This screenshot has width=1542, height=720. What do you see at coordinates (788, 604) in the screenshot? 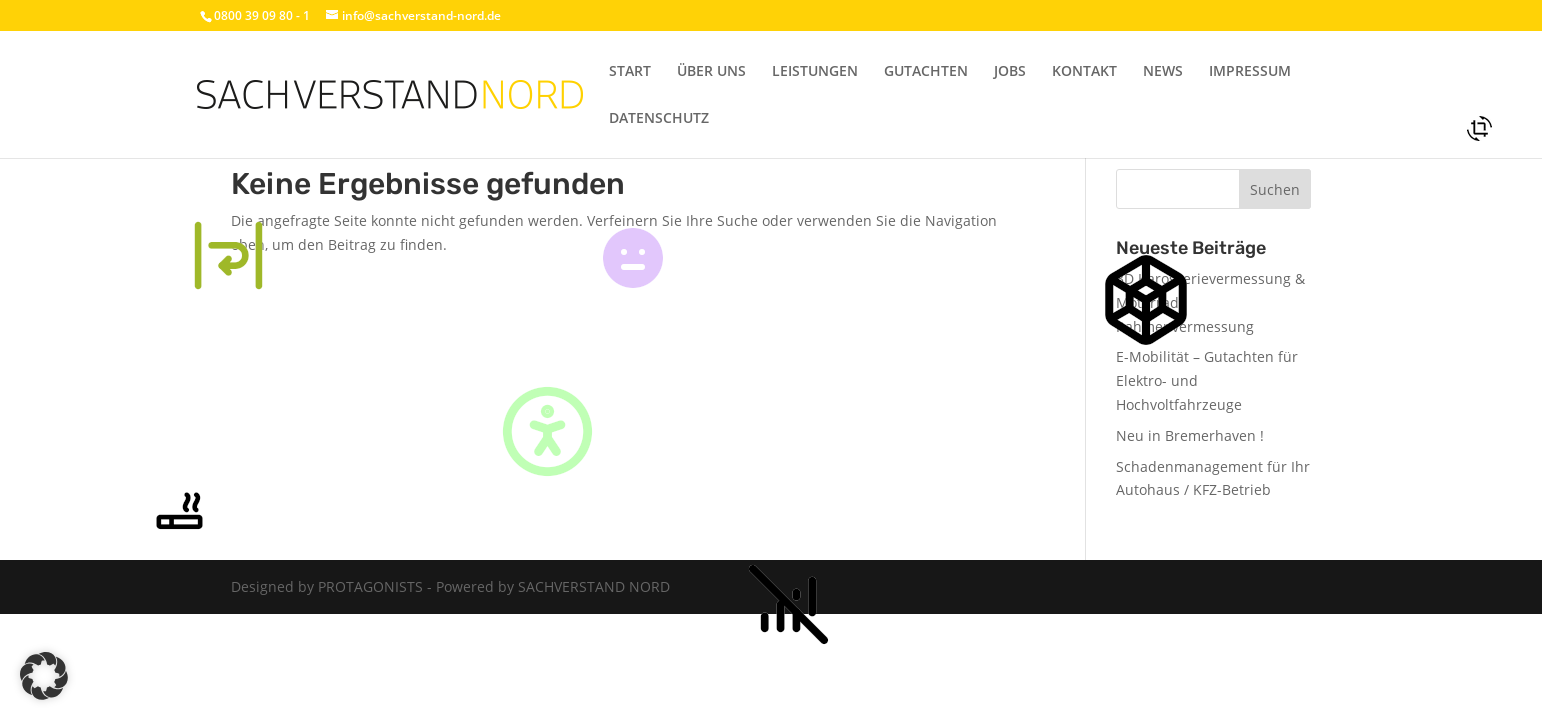
I see `no cellular signal available` at bounding box center [788, 604].